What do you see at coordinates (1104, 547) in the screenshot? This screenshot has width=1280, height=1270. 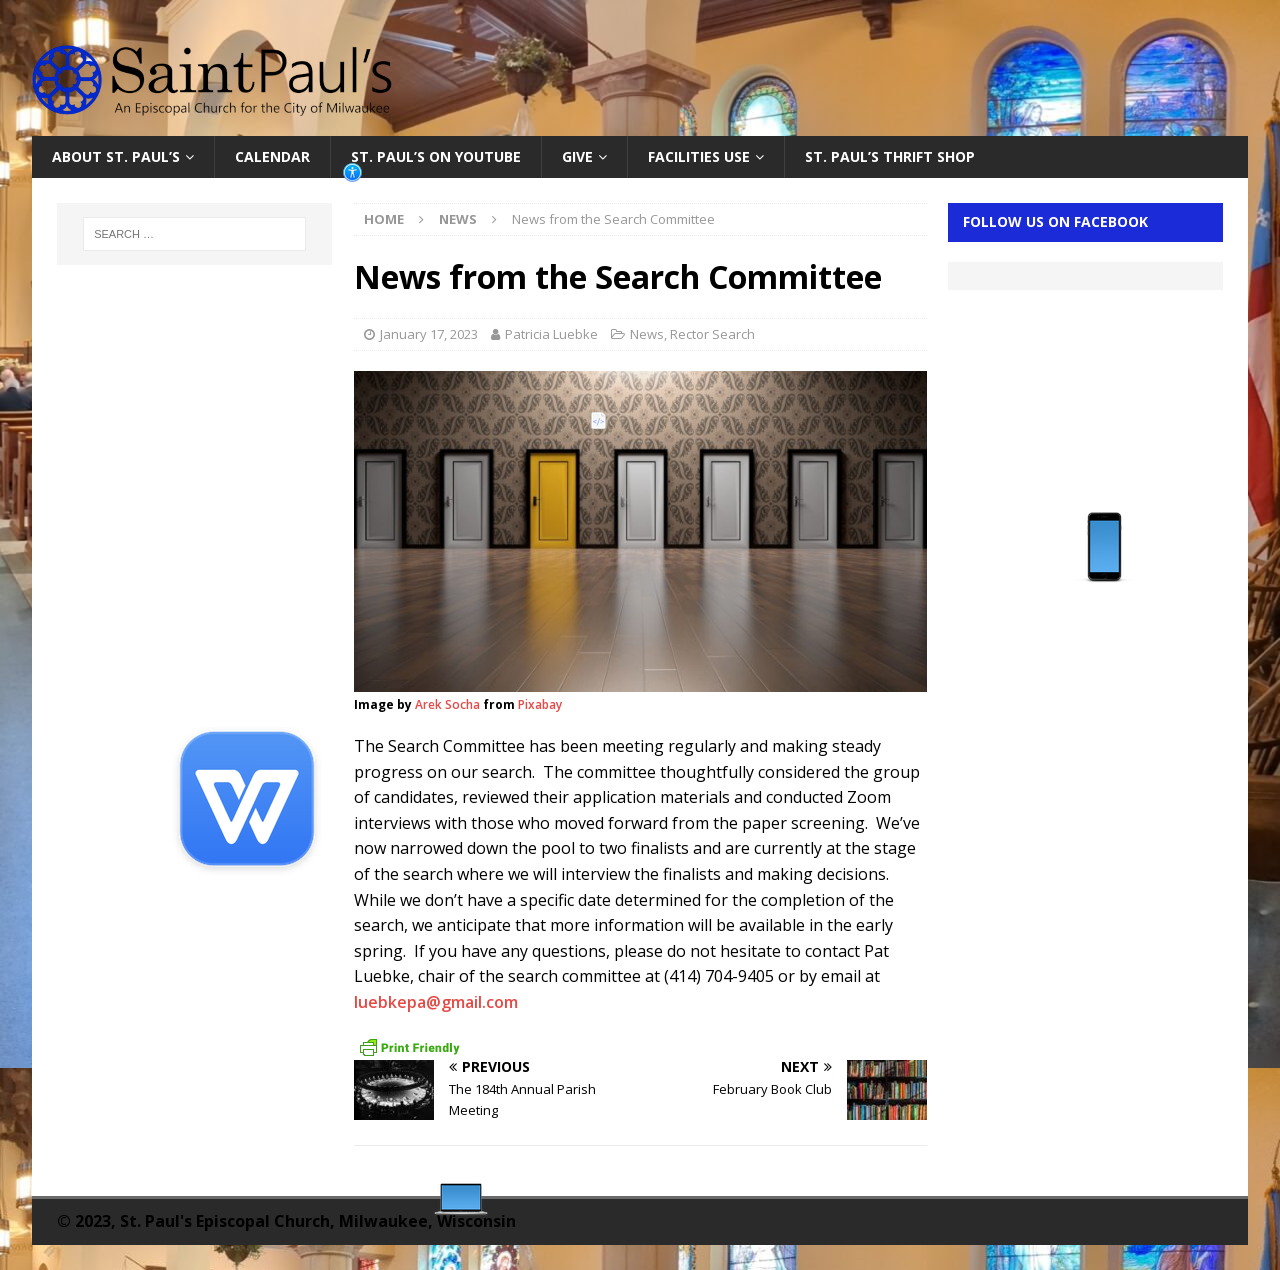 I see `iPhone 7 device icon for system identification` at bounding box center [1104, 547].